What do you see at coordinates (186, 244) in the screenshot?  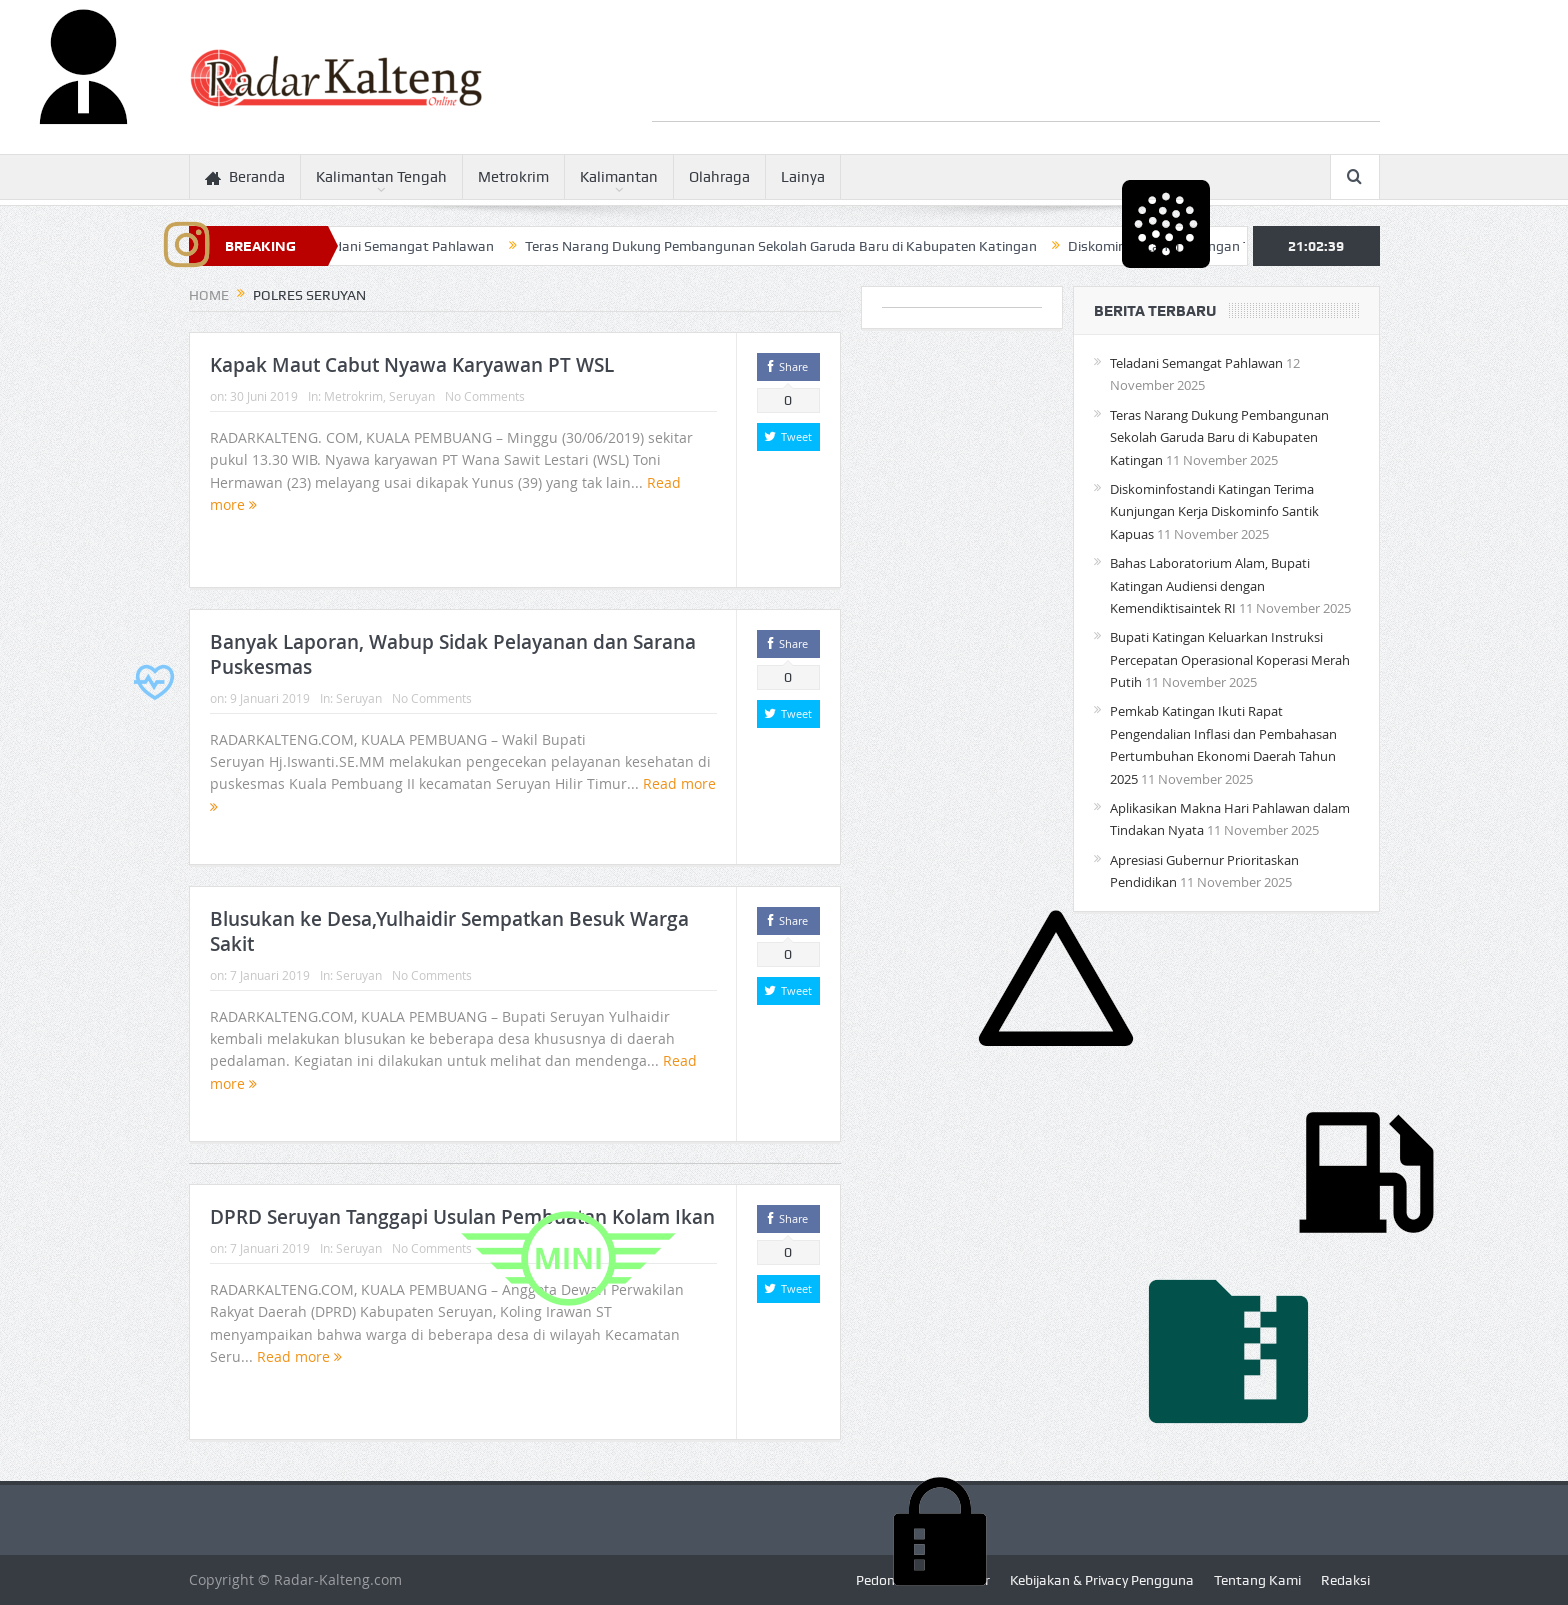 I see `open the Instagram app` at bounding box center [186, 244].